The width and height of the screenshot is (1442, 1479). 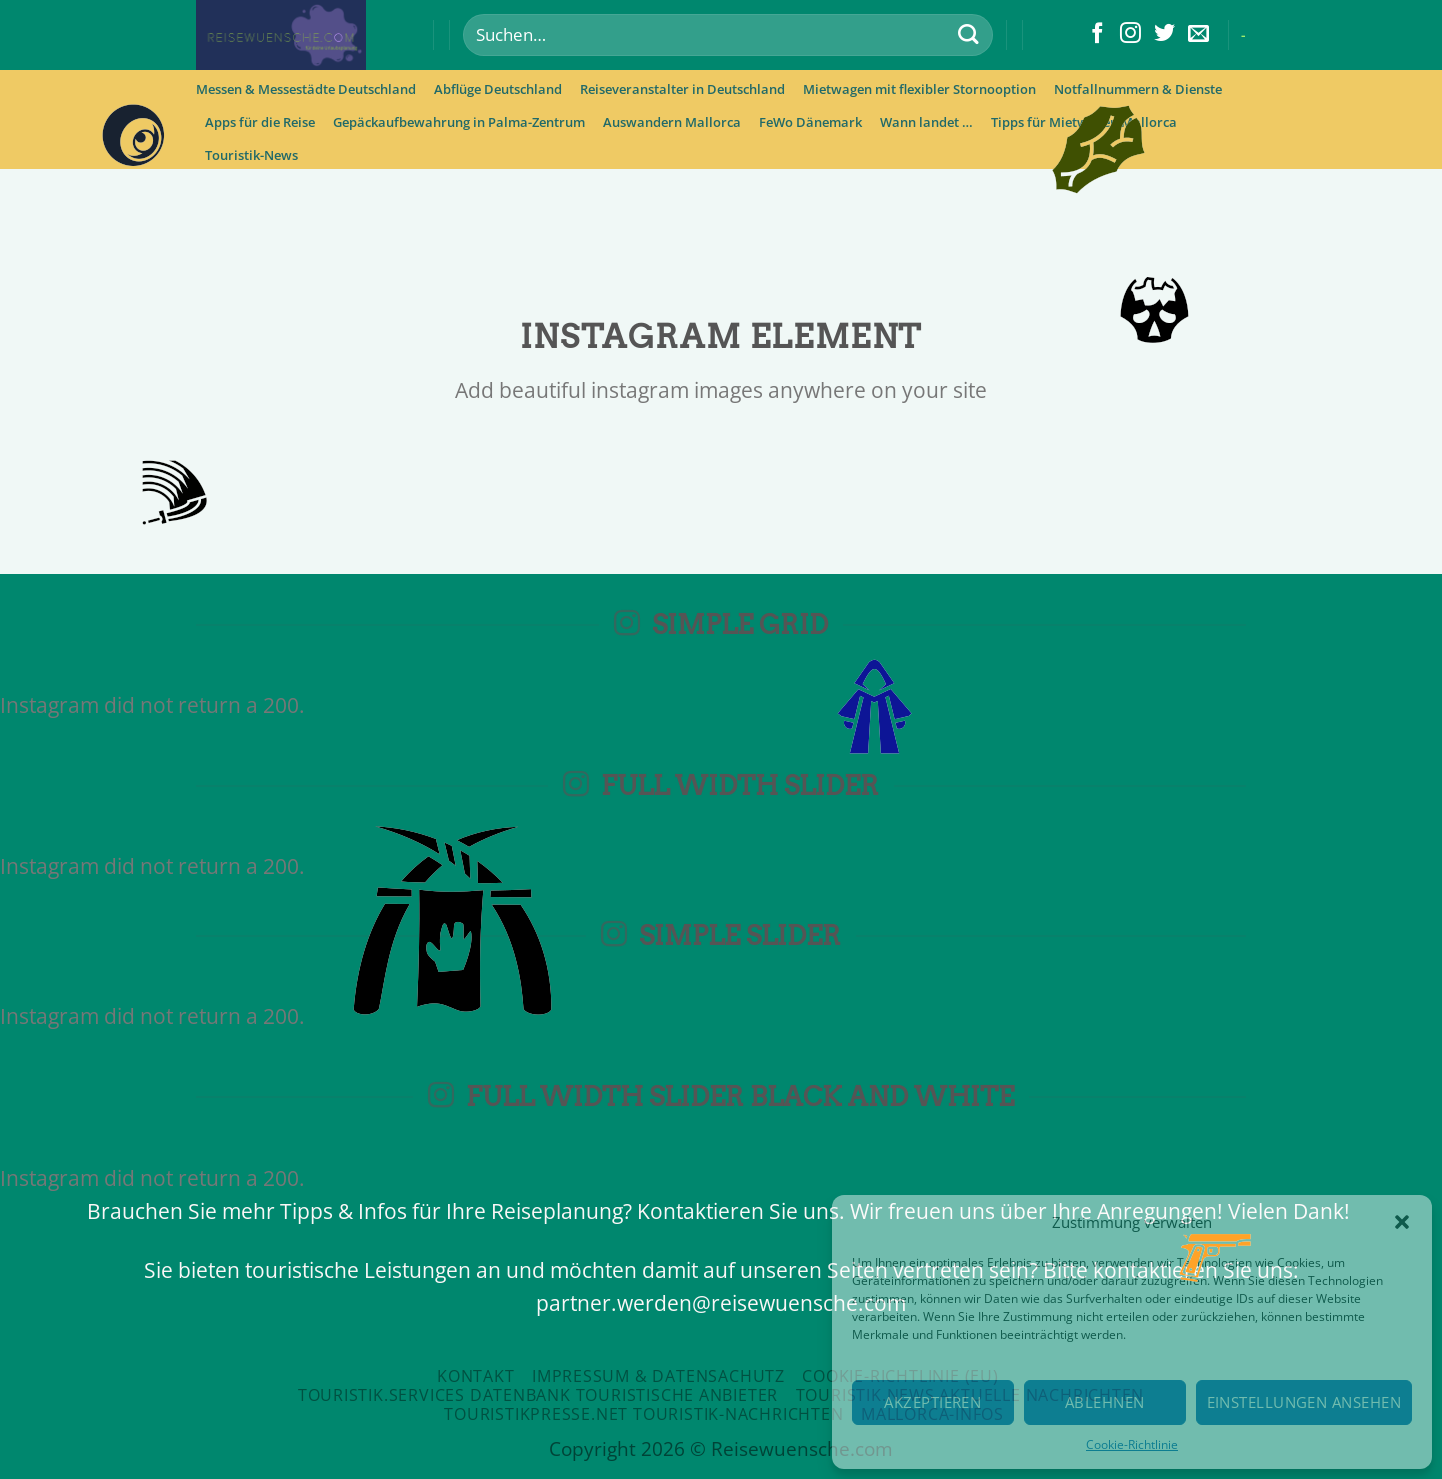 What do you see at coordinates (1154, 310) in the screenshot?
I see `indicates player death or game over state` at bounding box center [1154, 310].